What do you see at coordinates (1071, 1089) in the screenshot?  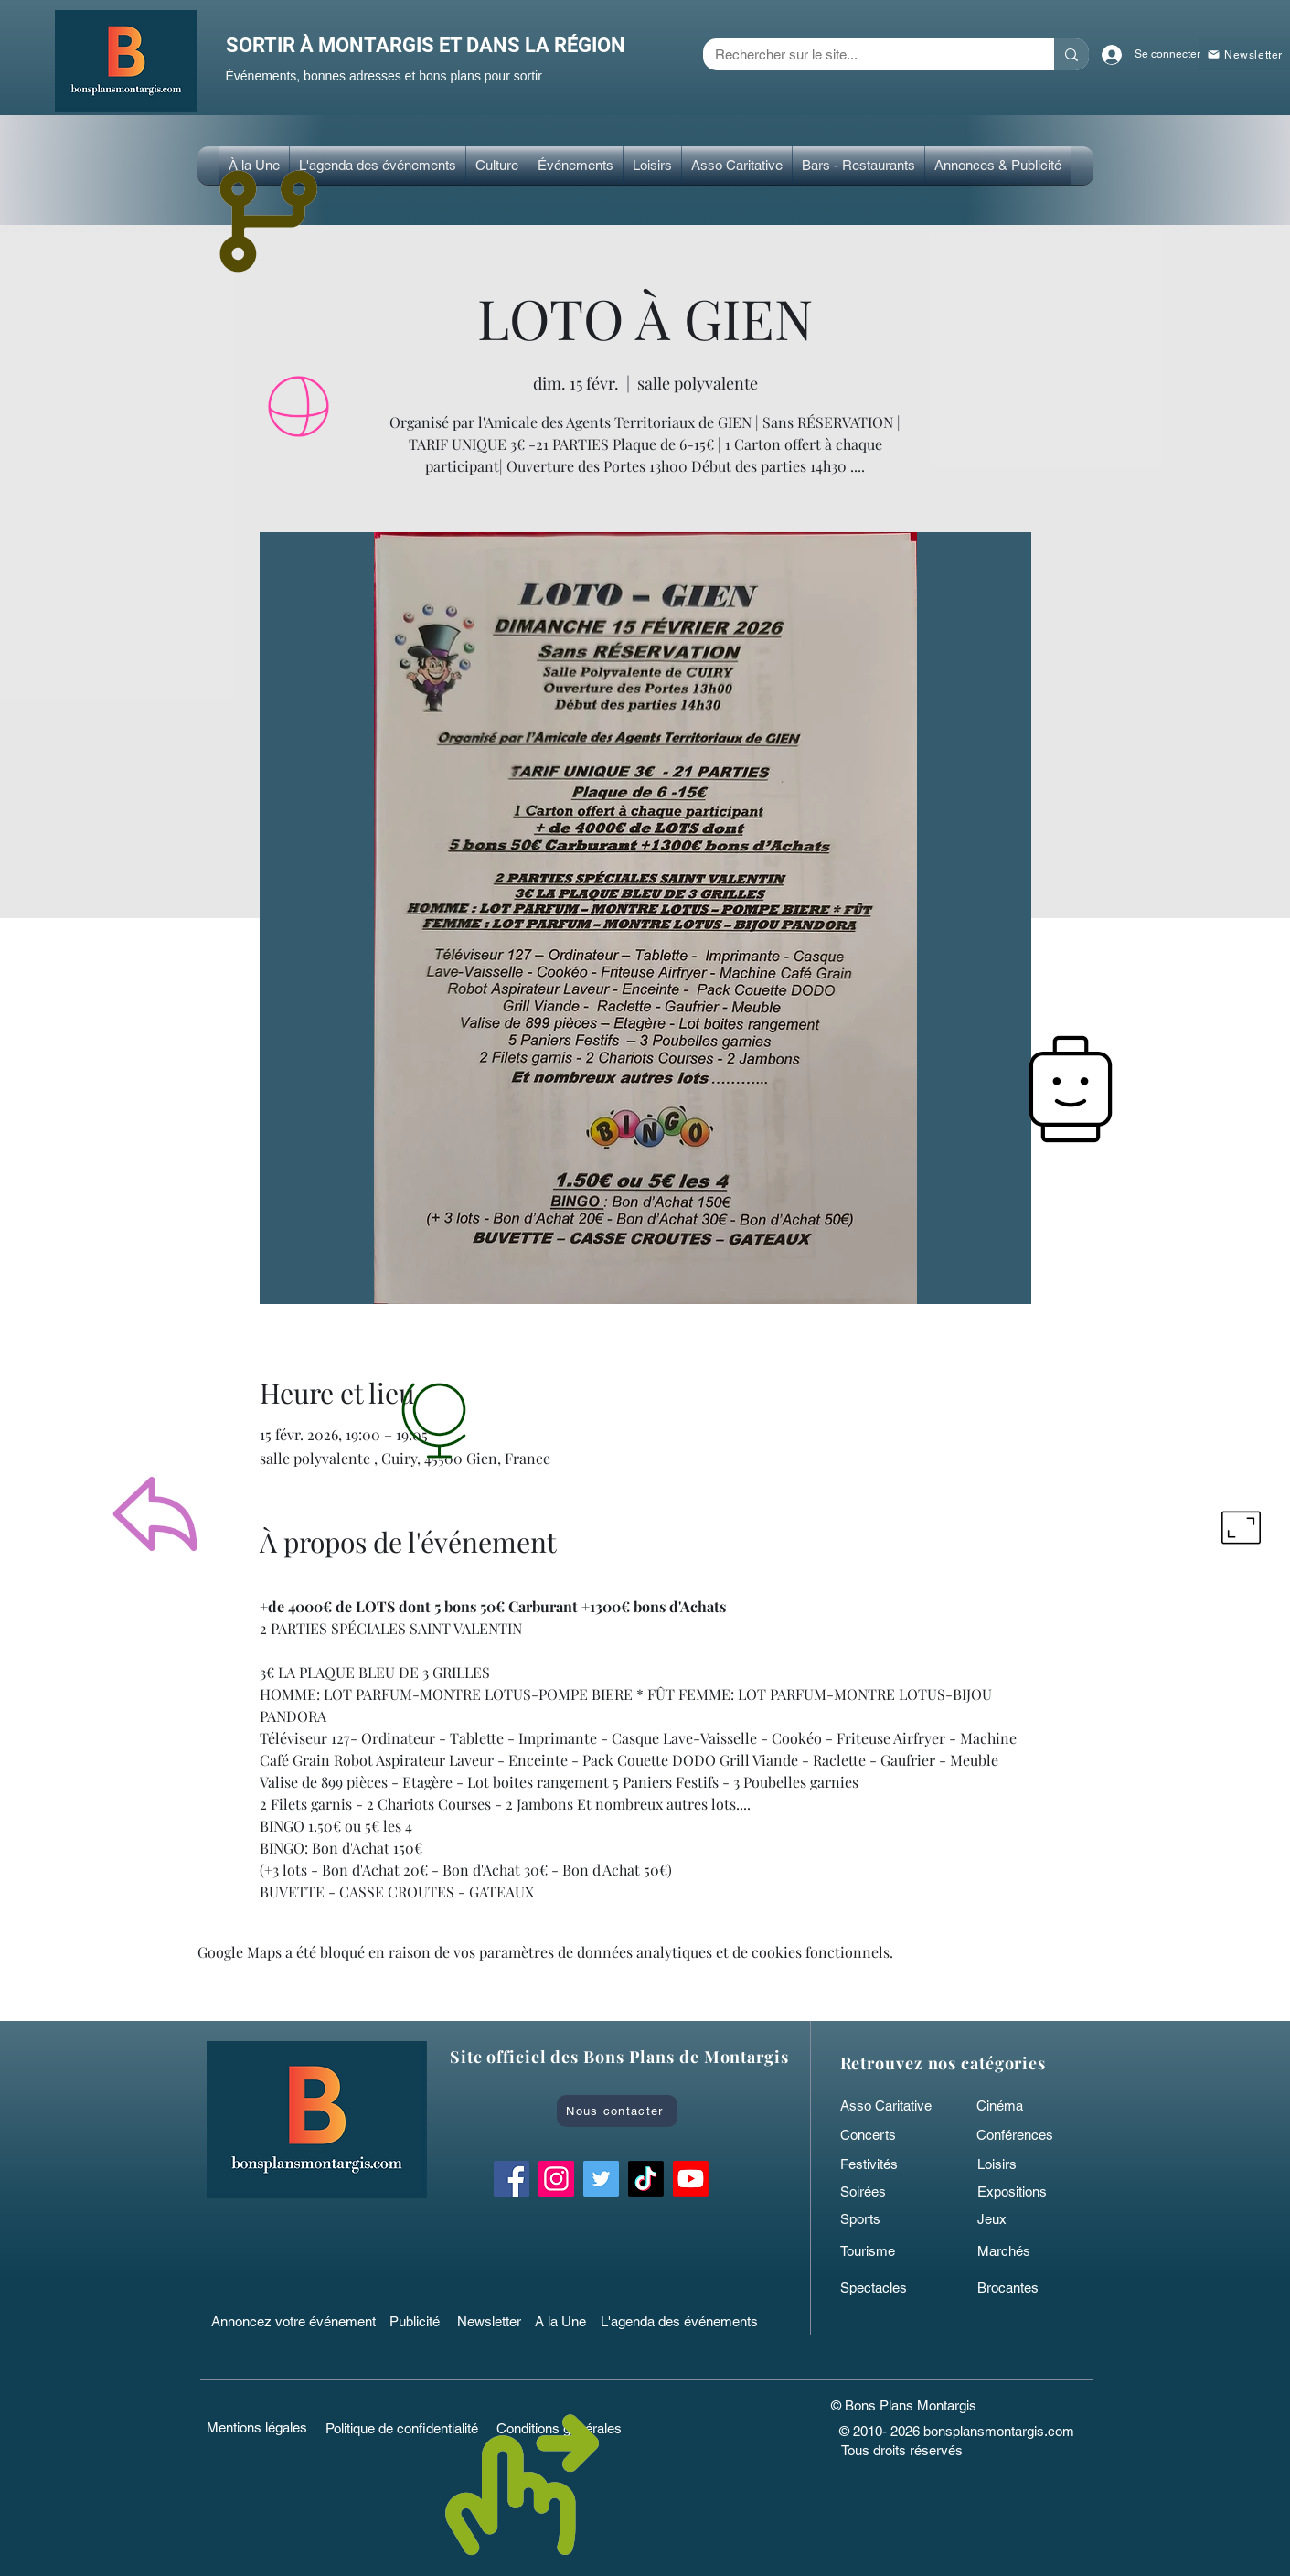 I see `indicates a playful or fun mode` at bounding box center [1071, 1089].